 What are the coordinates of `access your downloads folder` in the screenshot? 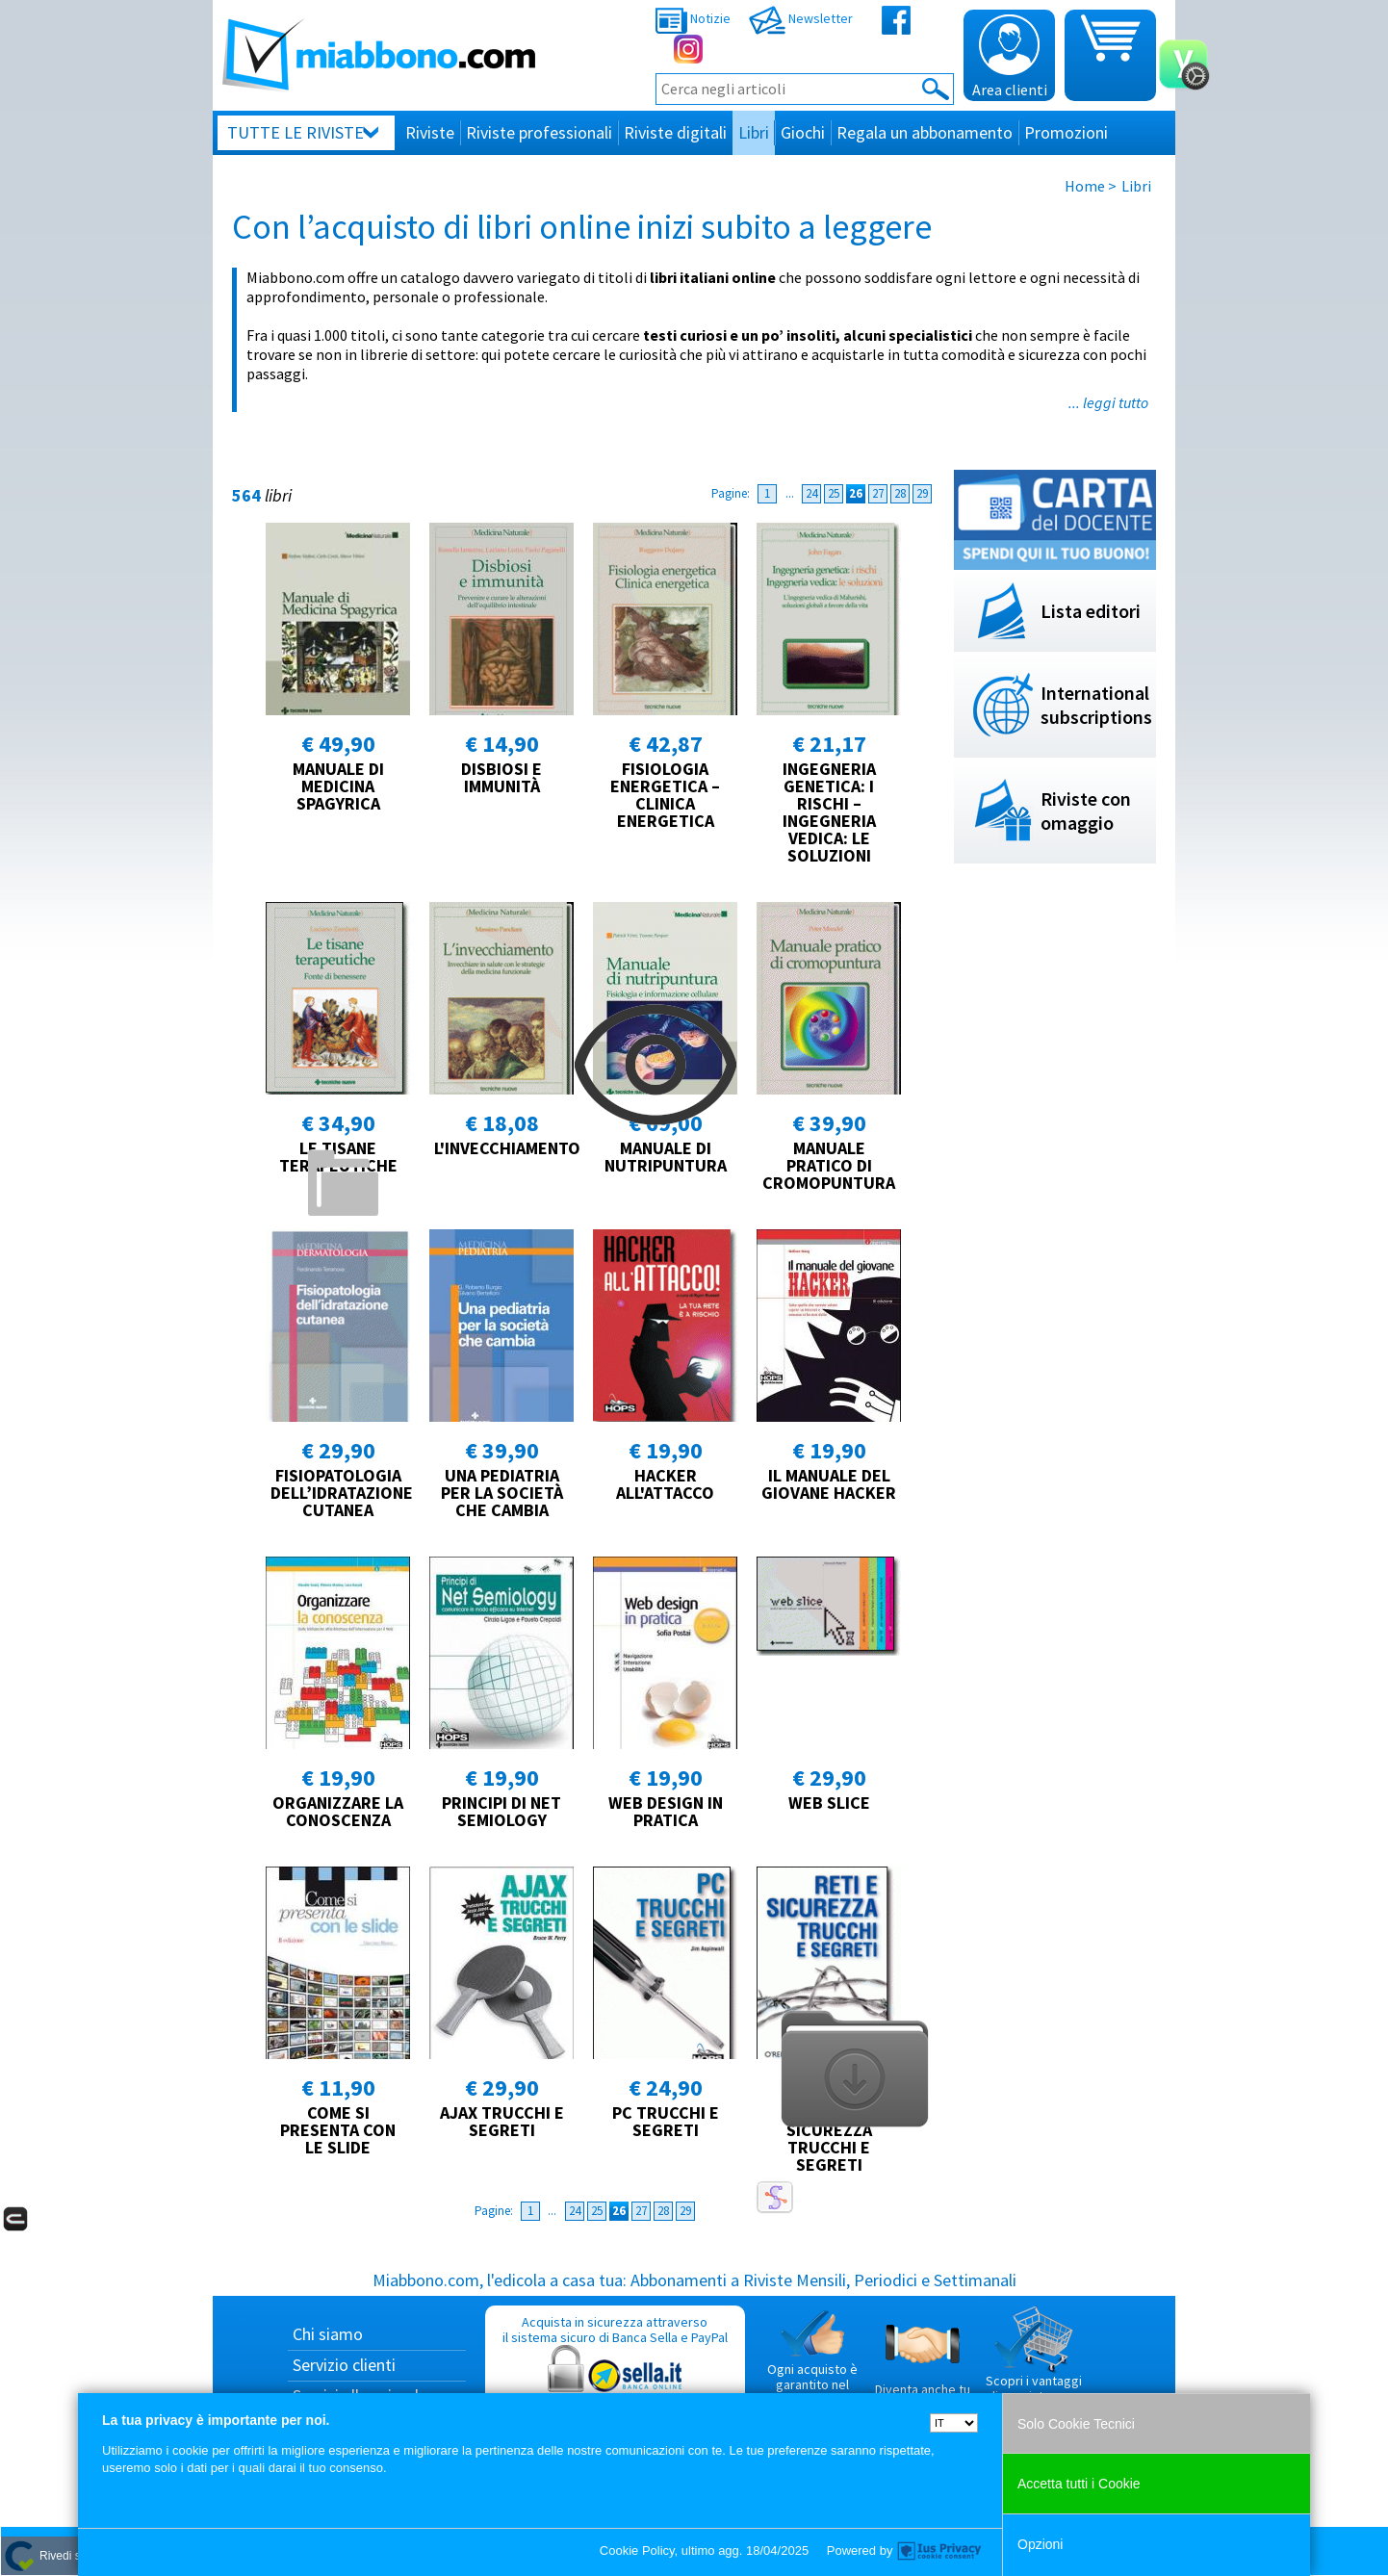 It's located at (855, 2069).